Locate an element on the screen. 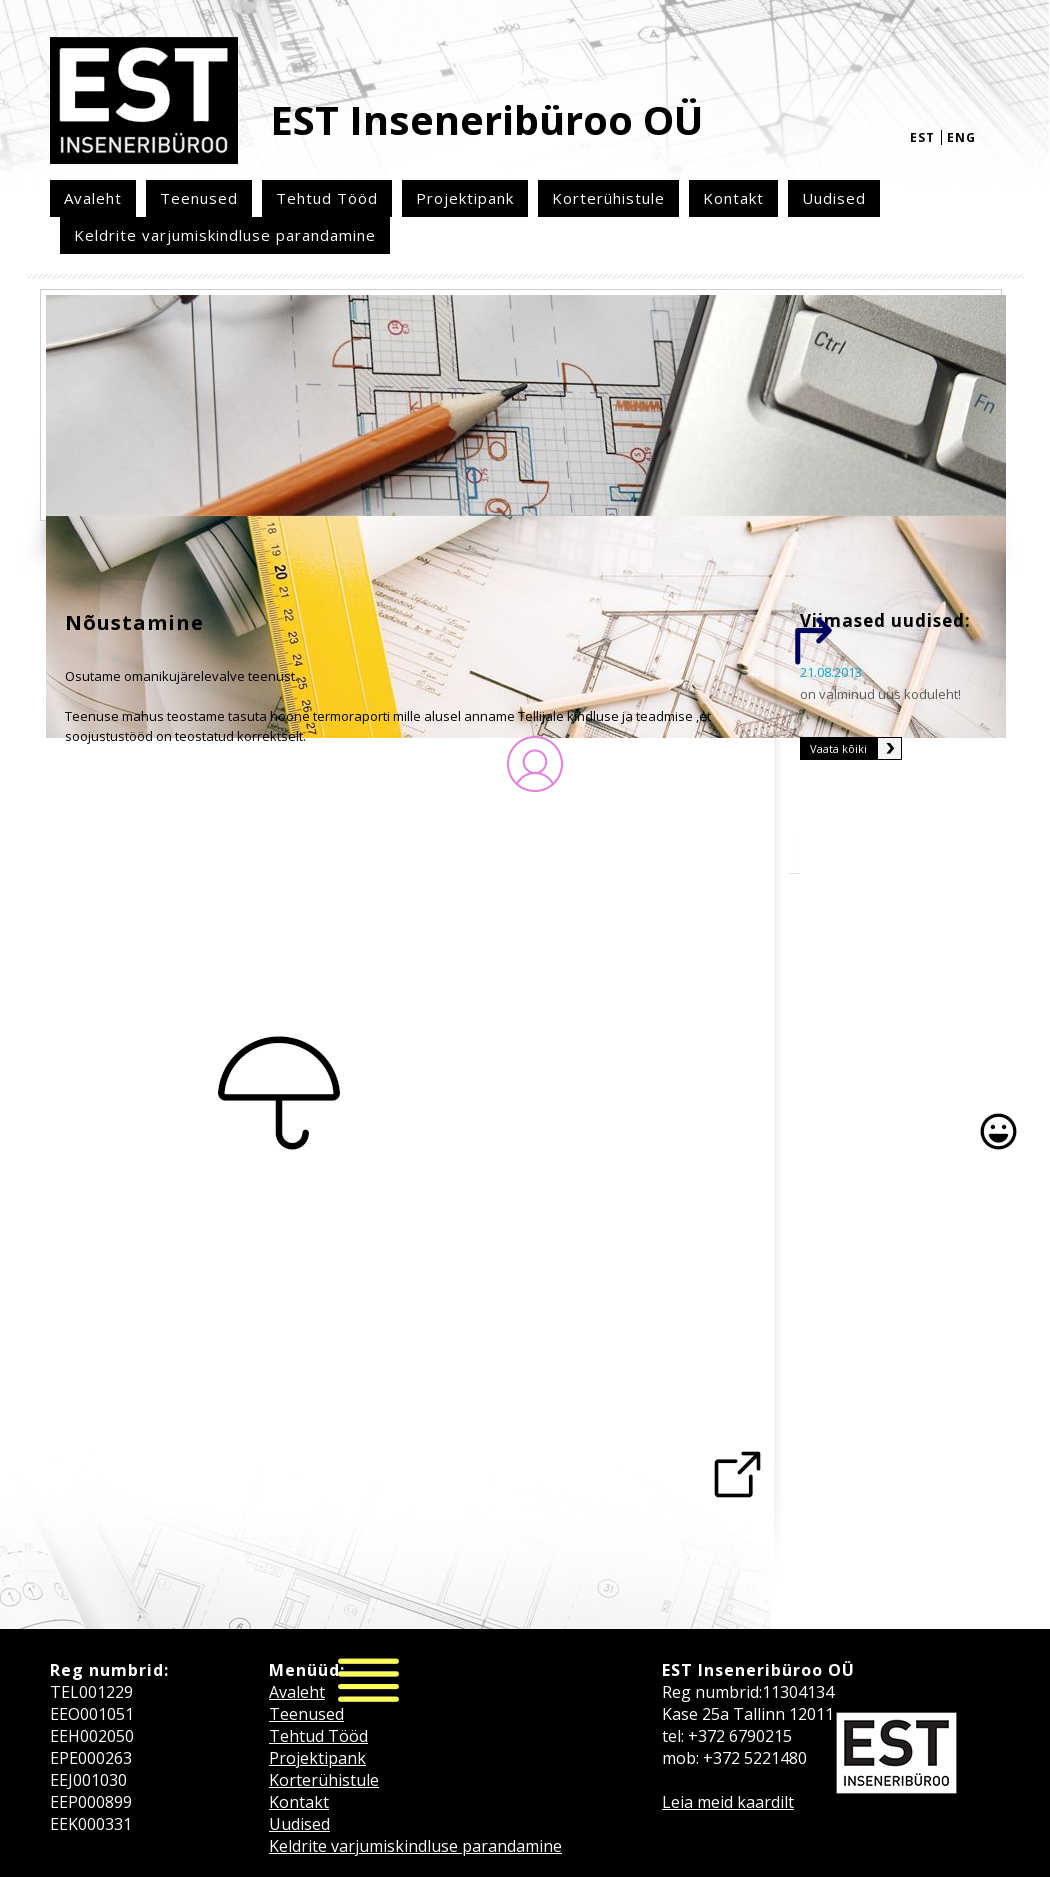  justify text alignment is located at coordinates (368, 1681).